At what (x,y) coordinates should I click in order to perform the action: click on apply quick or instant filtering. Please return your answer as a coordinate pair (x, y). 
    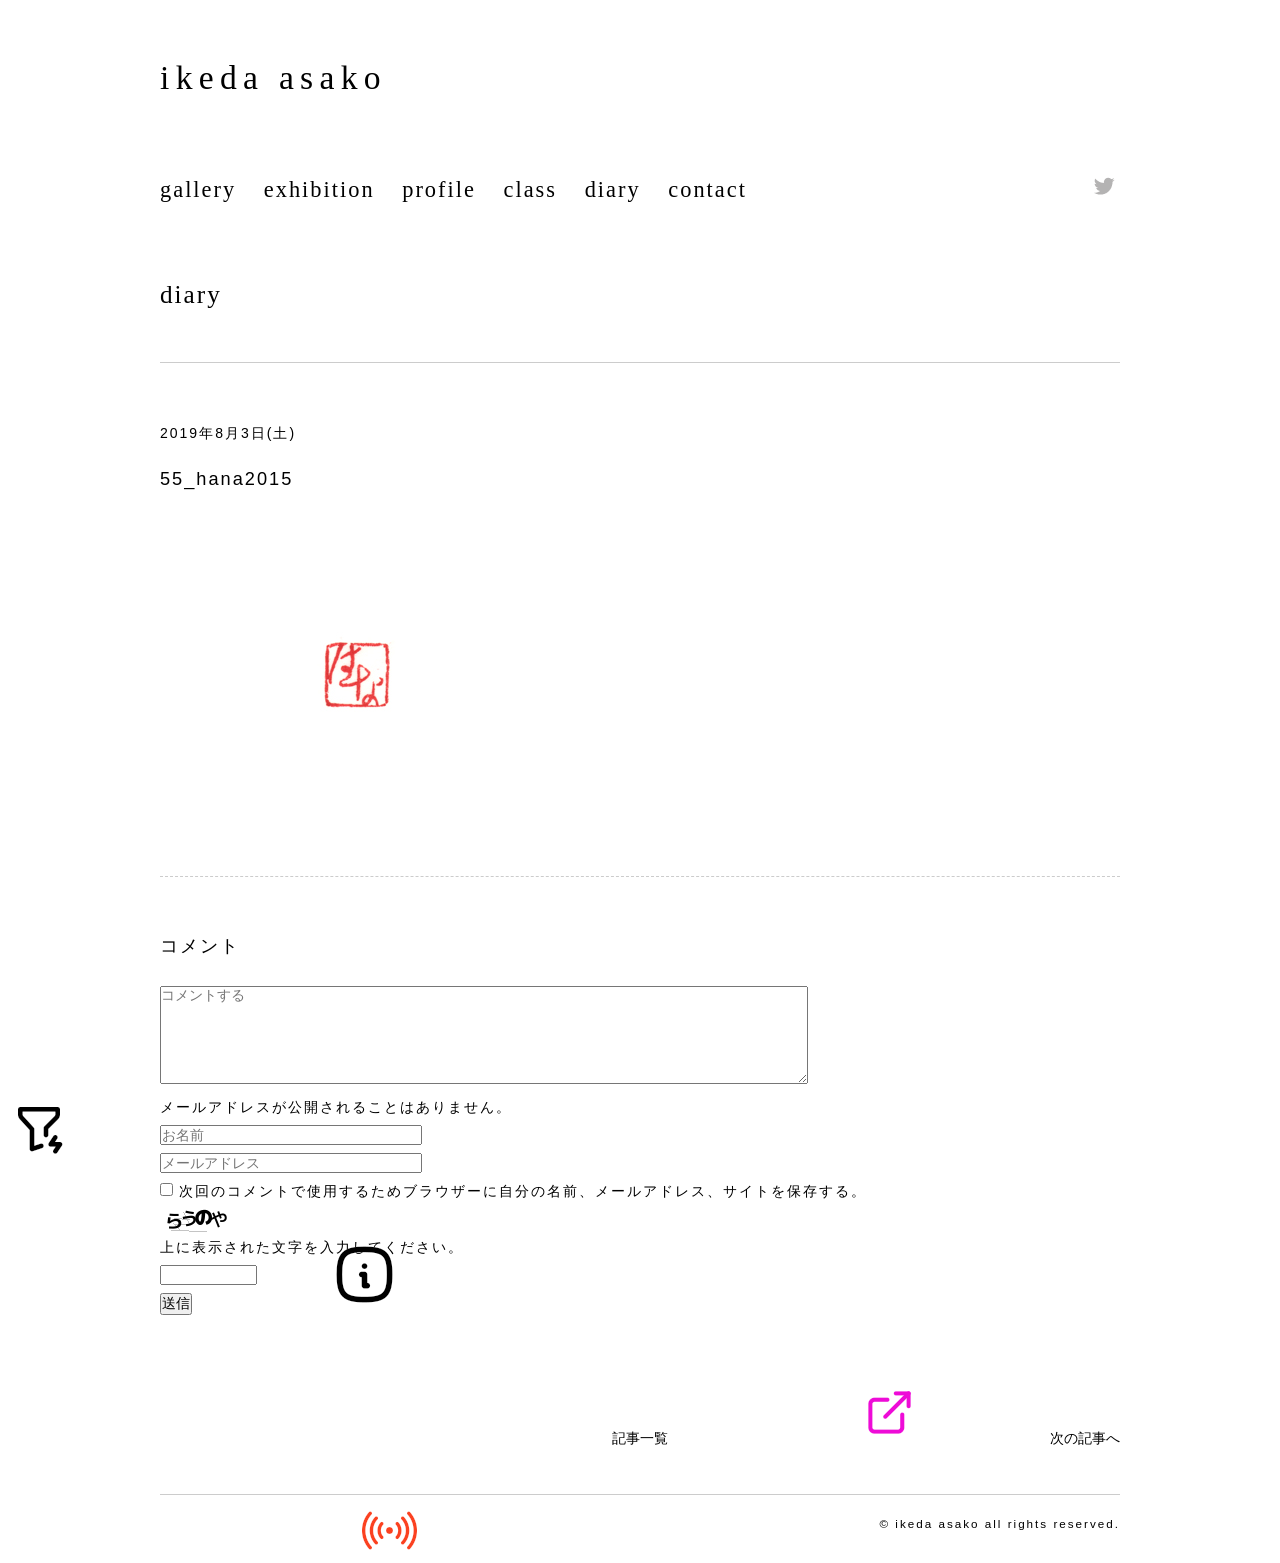
    Looking at the image, I should click on (39, 1128).